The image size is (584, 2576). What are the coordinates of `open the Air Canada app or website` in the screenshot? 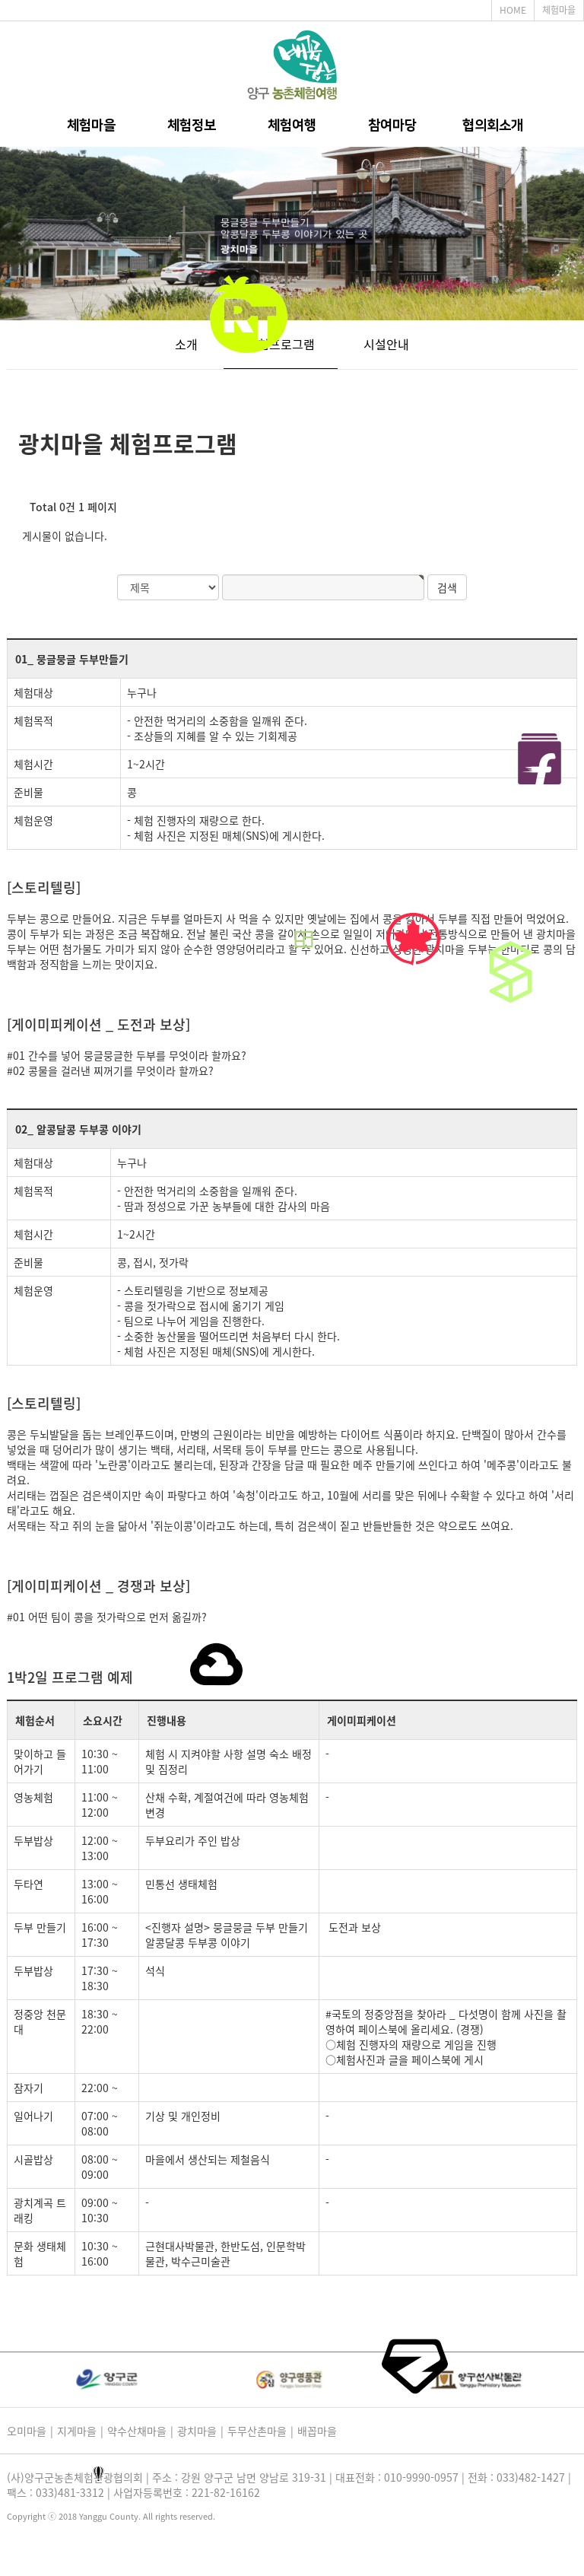 It's located at (413, 939).